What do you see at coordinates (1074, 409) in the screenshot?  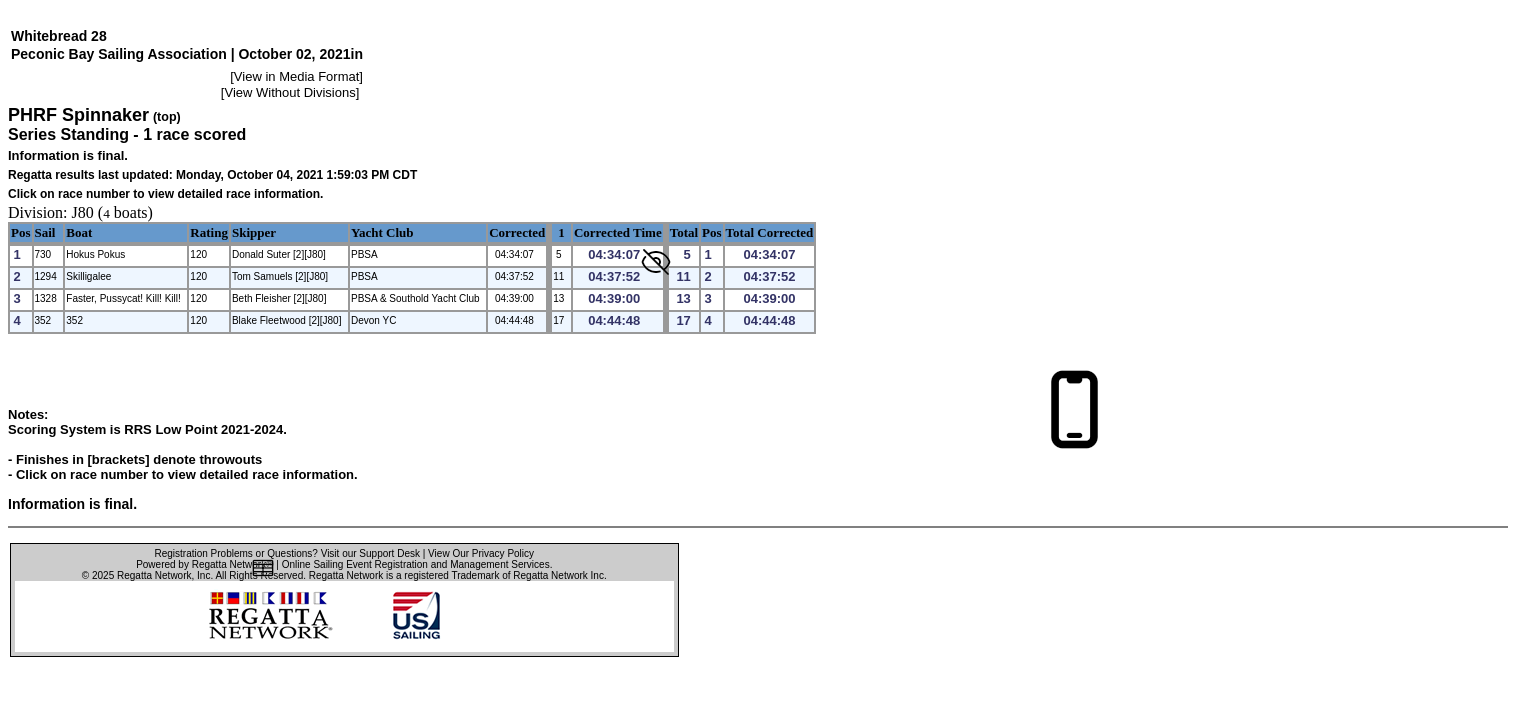 I see `access mobile device settings` at bounding box center [1074, 409].